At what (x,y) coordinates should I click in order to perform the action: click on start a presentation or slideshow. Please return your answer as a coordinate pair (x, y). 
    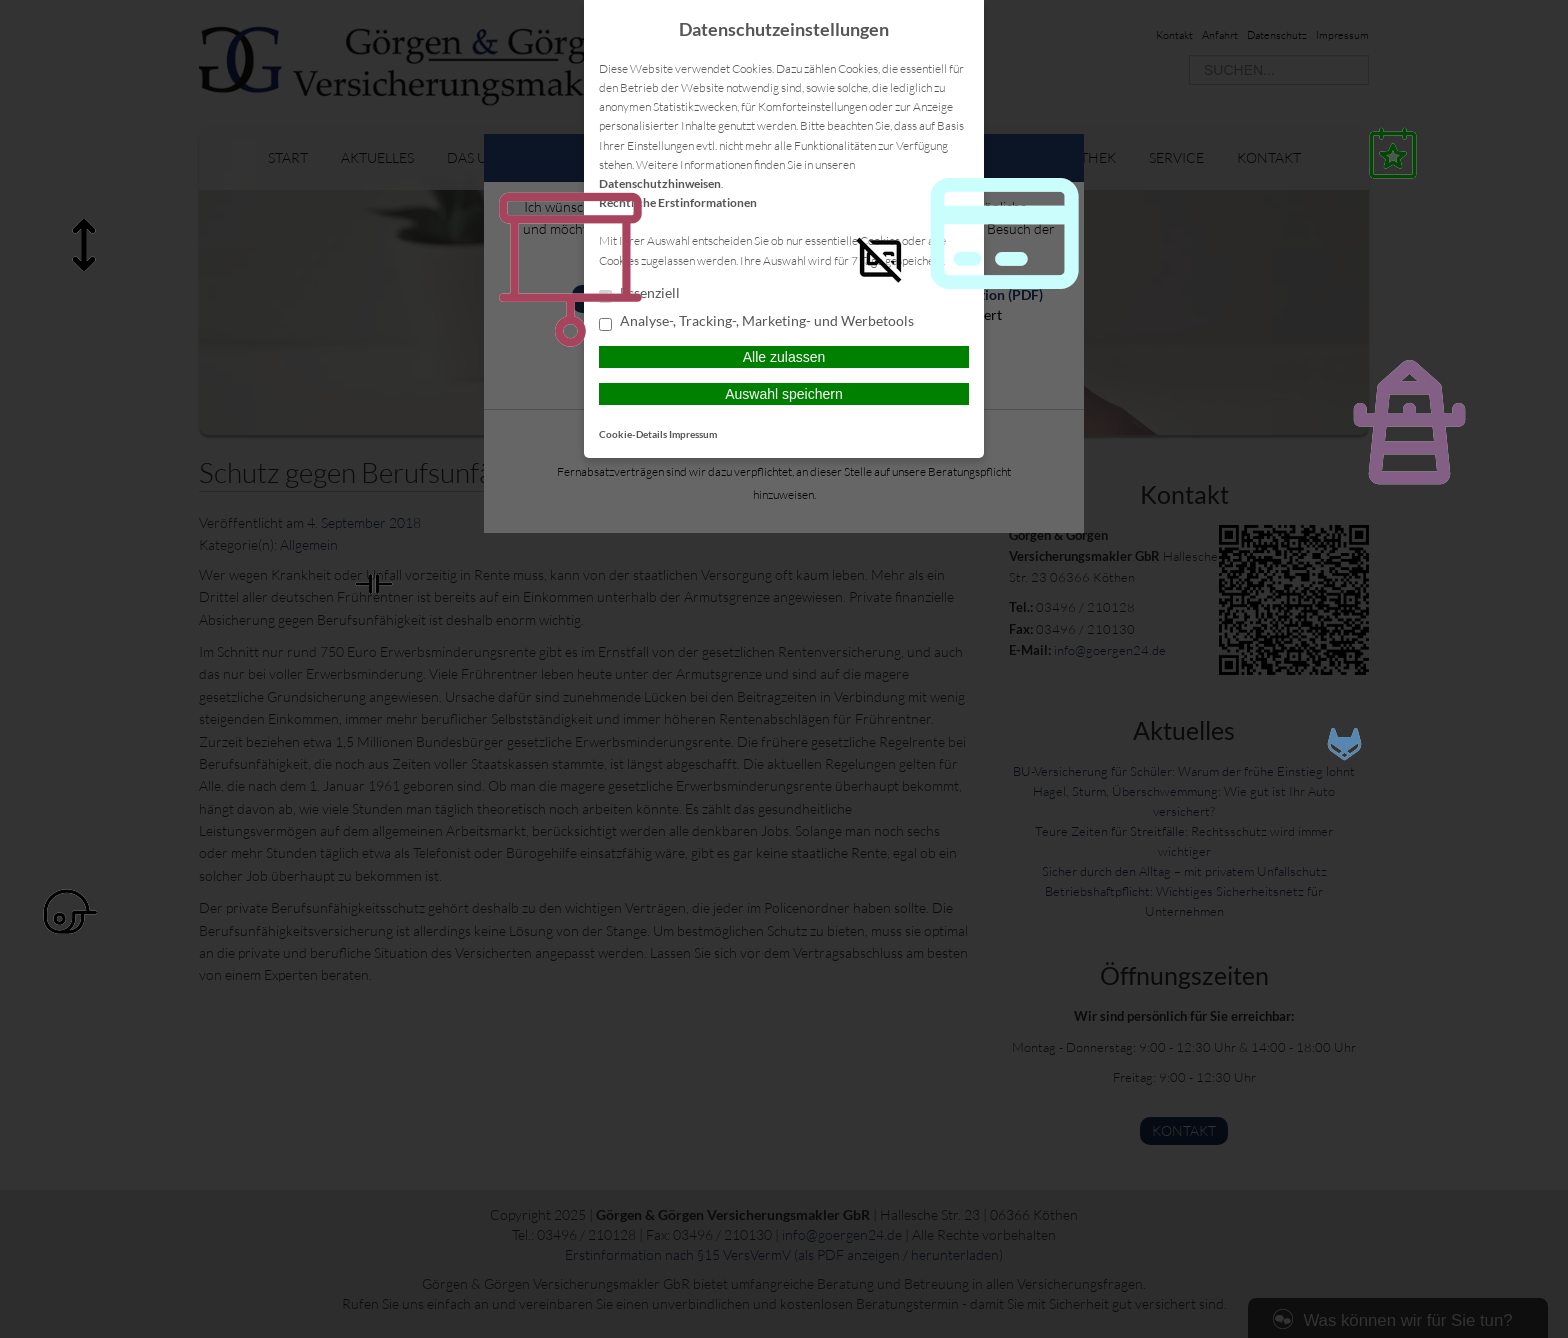
    Looking at the image, I should click on (570, 258).